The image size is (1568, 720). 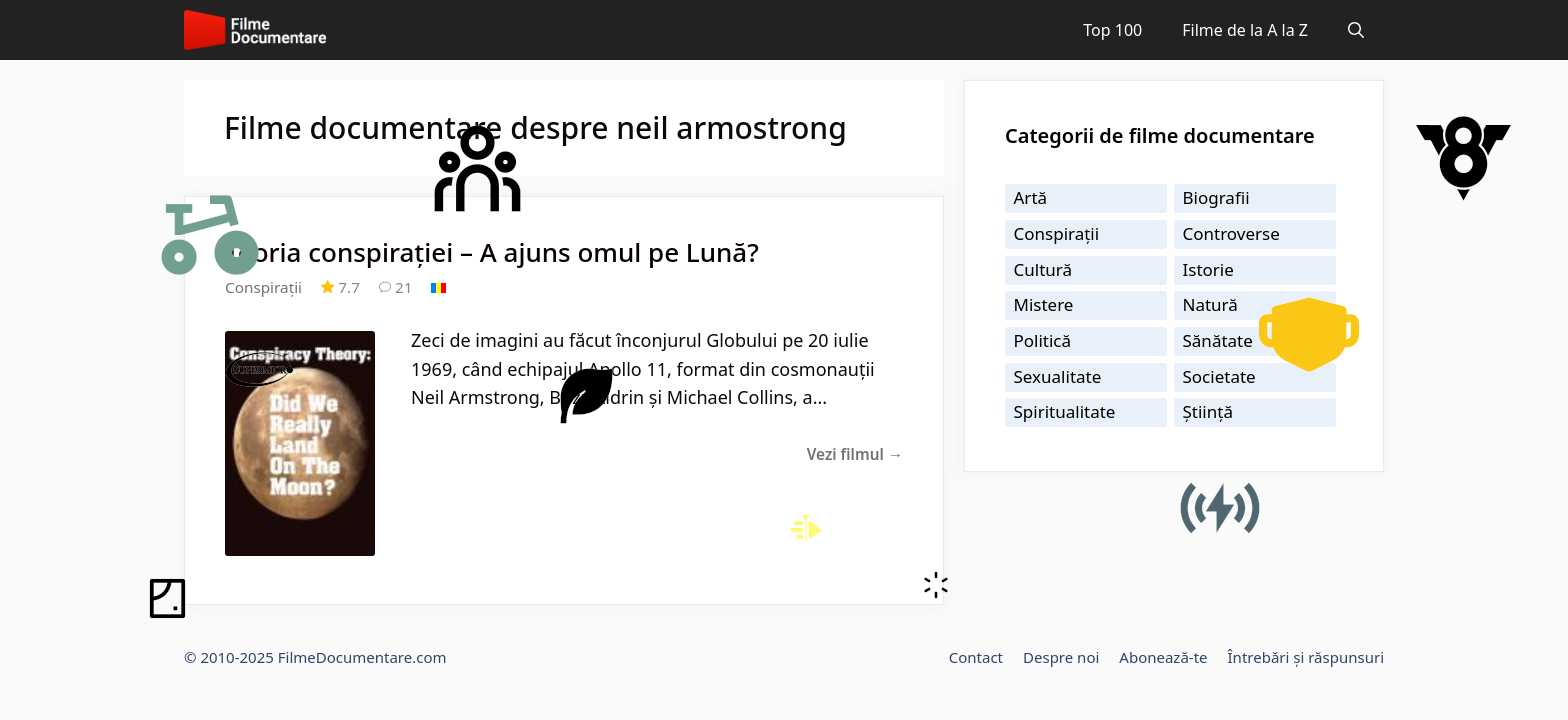 I want to click on V8 JavaScript engine logo, so click(x=1463, y=158).